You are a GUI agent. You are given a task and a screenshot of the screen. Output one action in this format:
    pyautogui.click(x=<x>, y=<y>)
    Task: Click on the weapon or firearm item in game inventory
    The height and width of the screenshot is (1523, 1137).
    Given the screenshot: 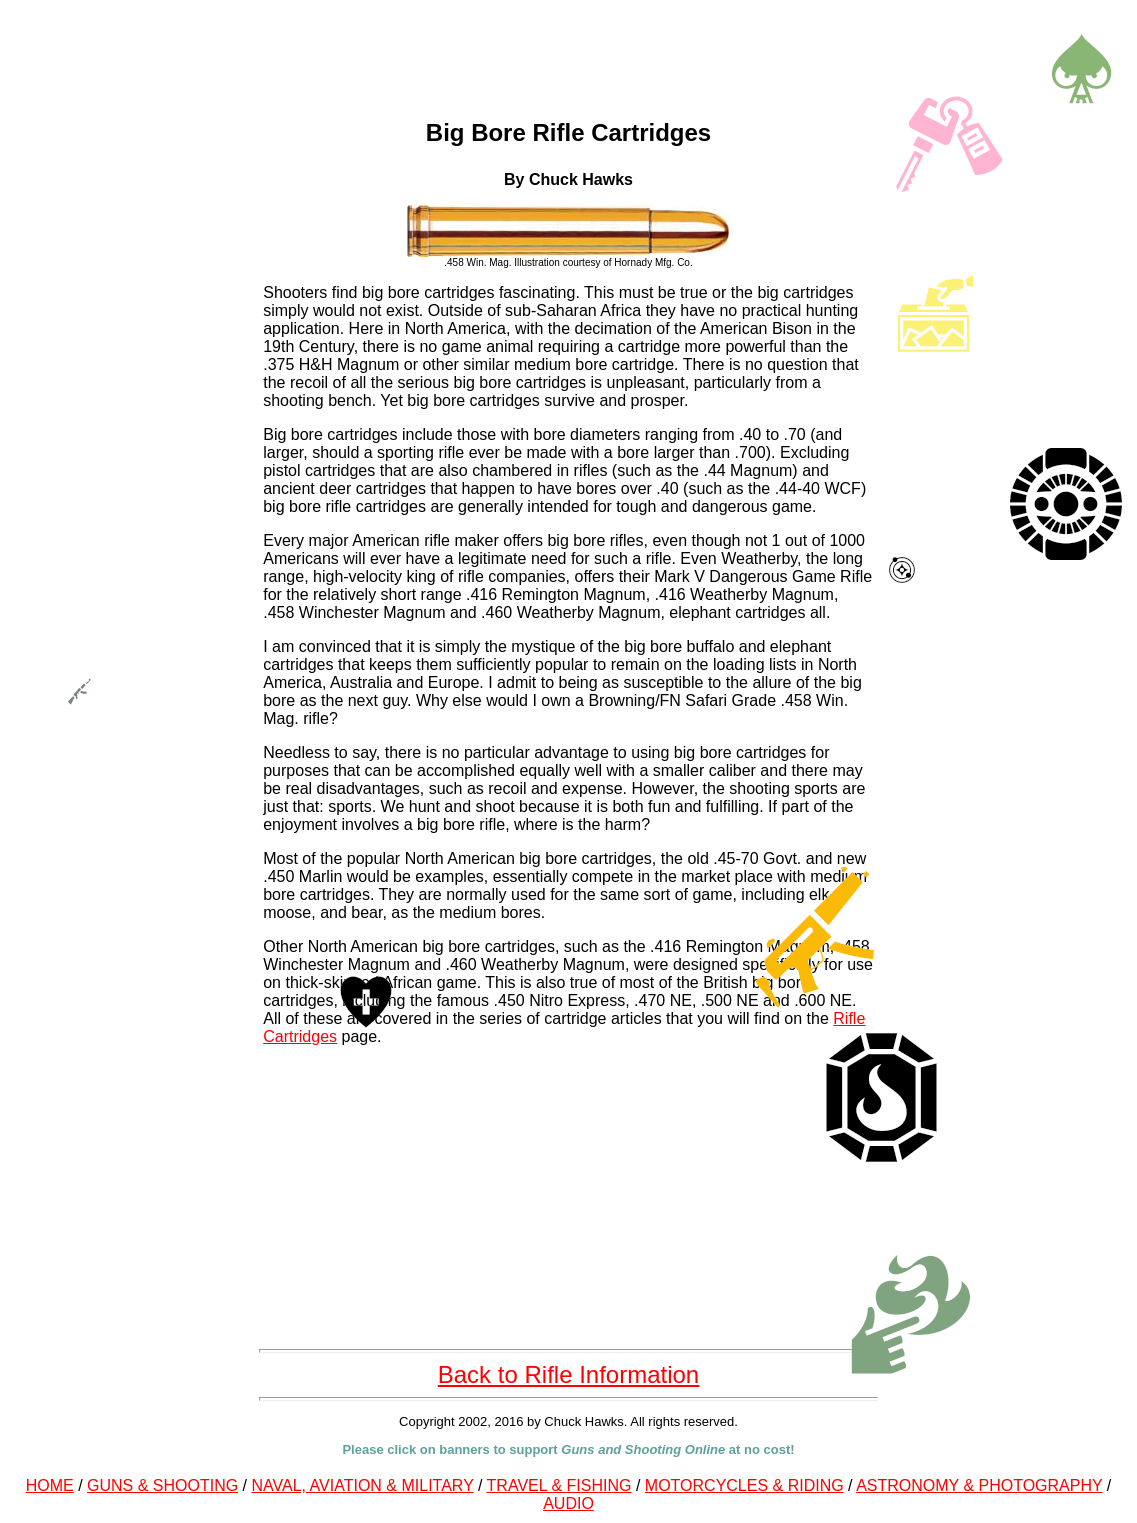 What is the action you would take?
    pyautogui.click(x=79, y=691)
    